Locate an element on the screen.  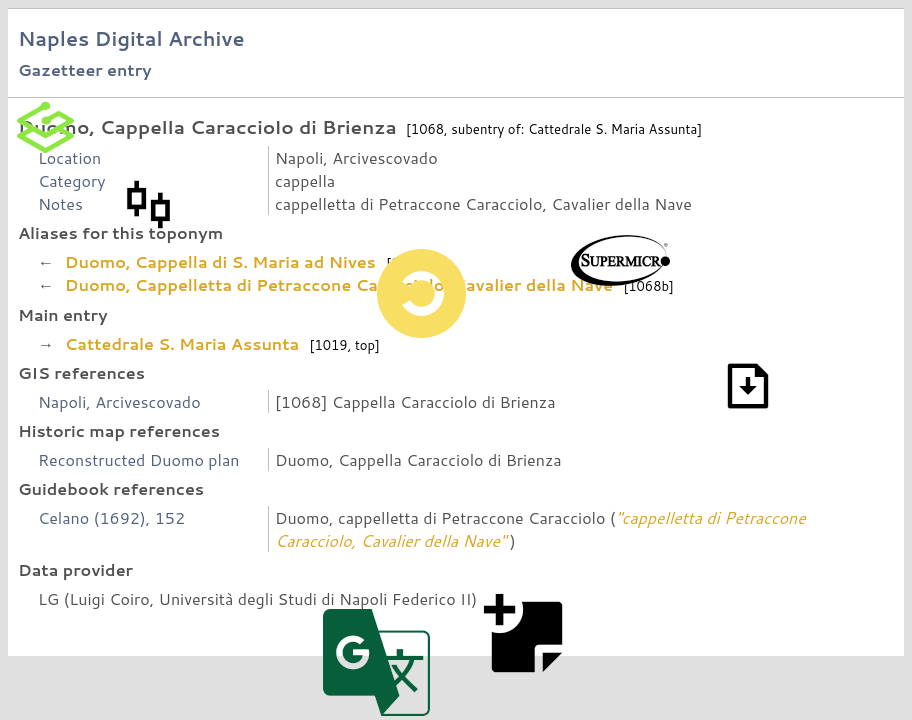
open Traefik Proxy dashboard is located at coordinates (45, 127).